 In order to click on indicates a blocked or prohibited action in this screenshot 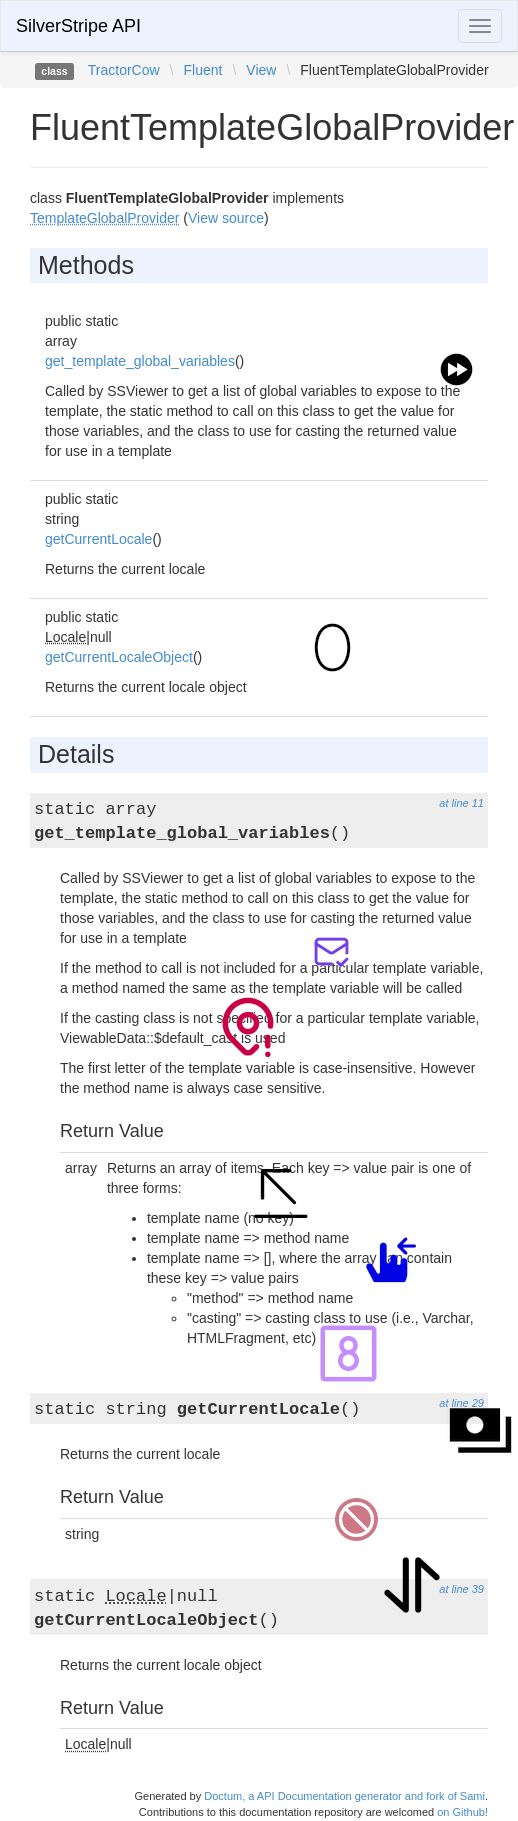, I will do `click(356, 1519)`.